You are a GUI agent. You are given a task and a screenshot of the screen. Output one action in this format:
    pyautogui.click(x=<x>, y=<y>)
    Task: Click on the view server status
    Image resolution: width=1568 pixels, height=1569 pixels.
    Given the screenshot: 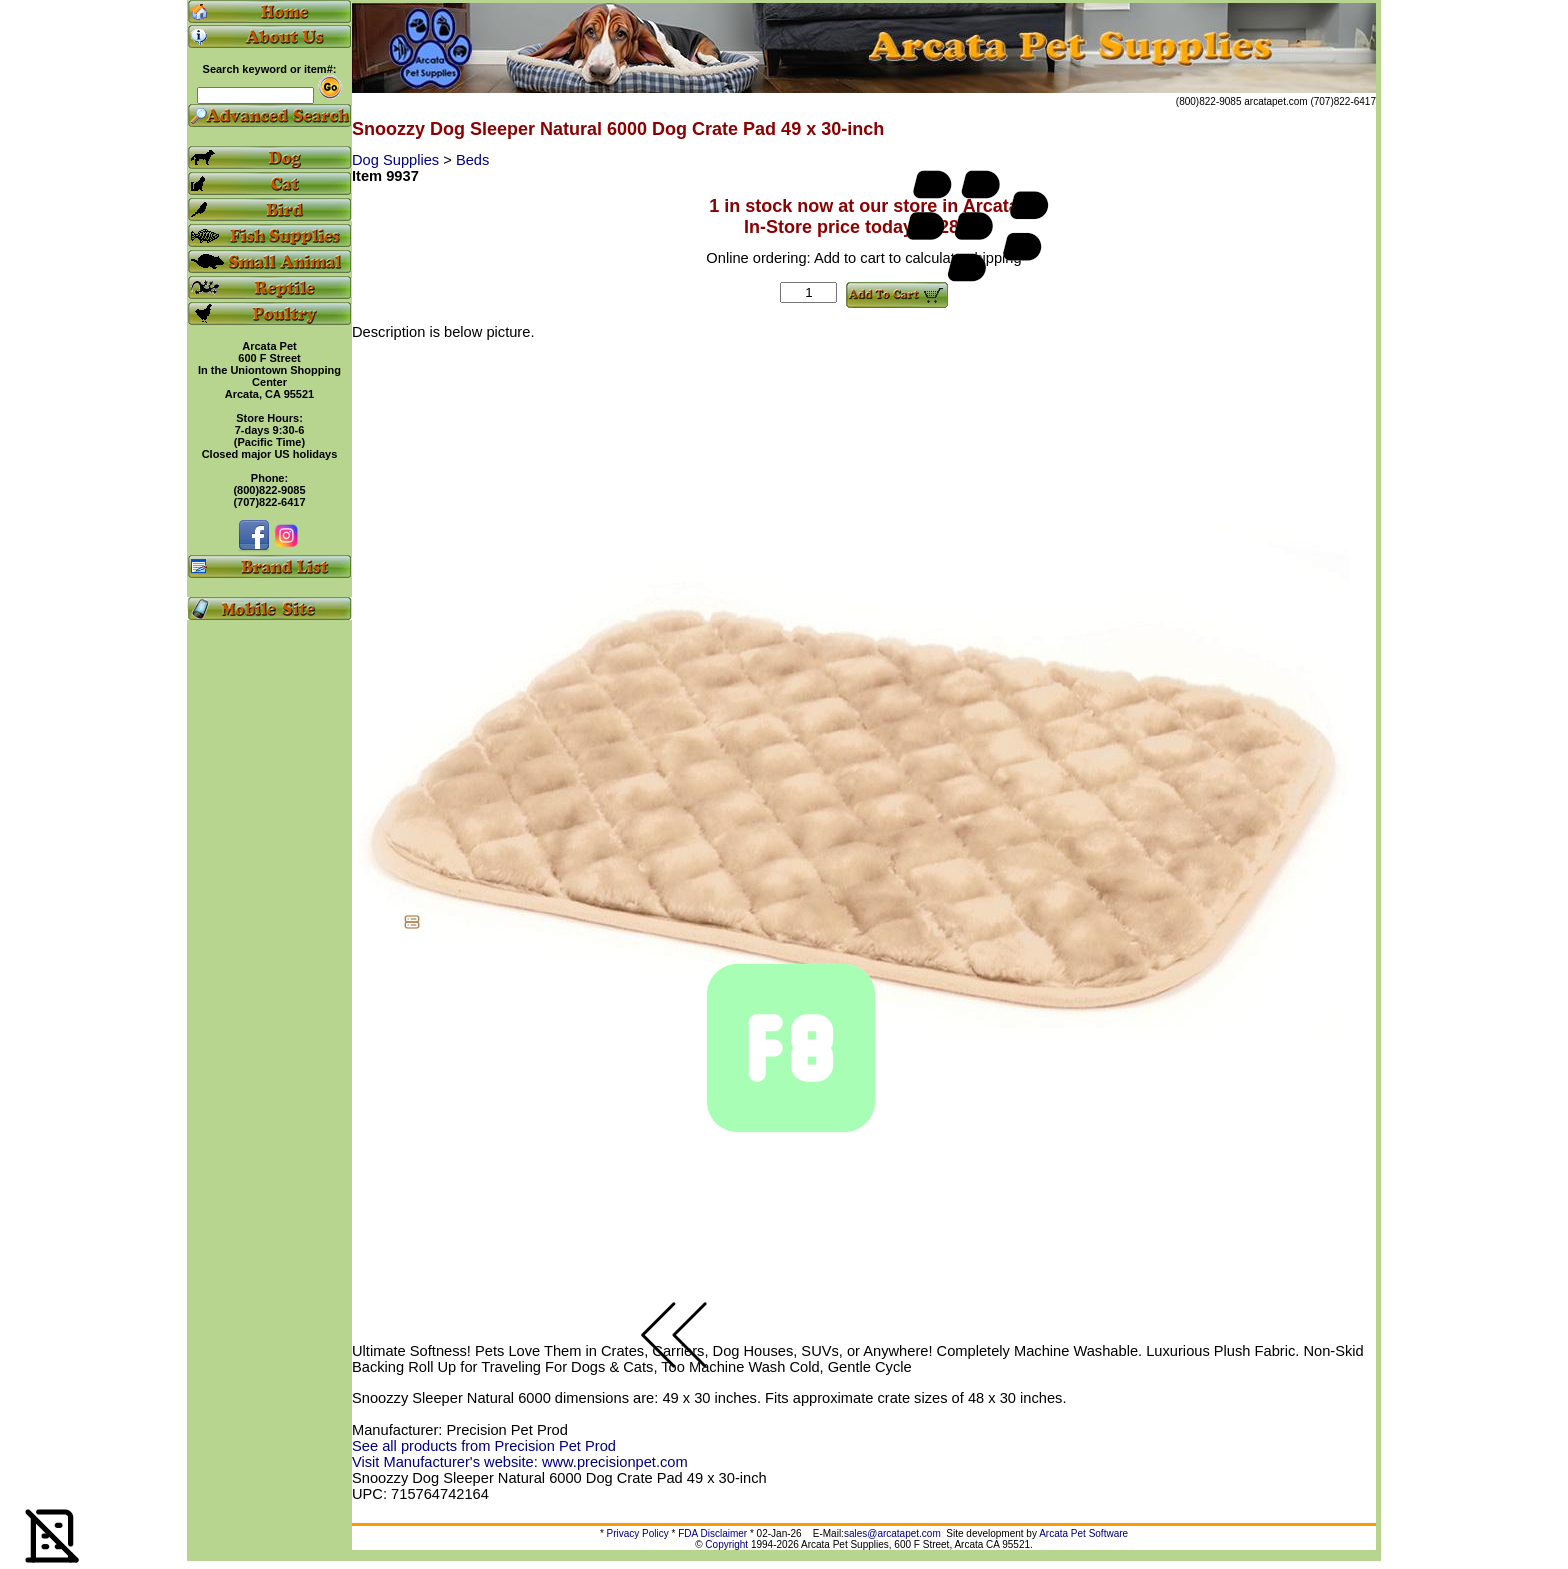 What is the action you would take?
    pyautogui.click(x=412, y=922)
    